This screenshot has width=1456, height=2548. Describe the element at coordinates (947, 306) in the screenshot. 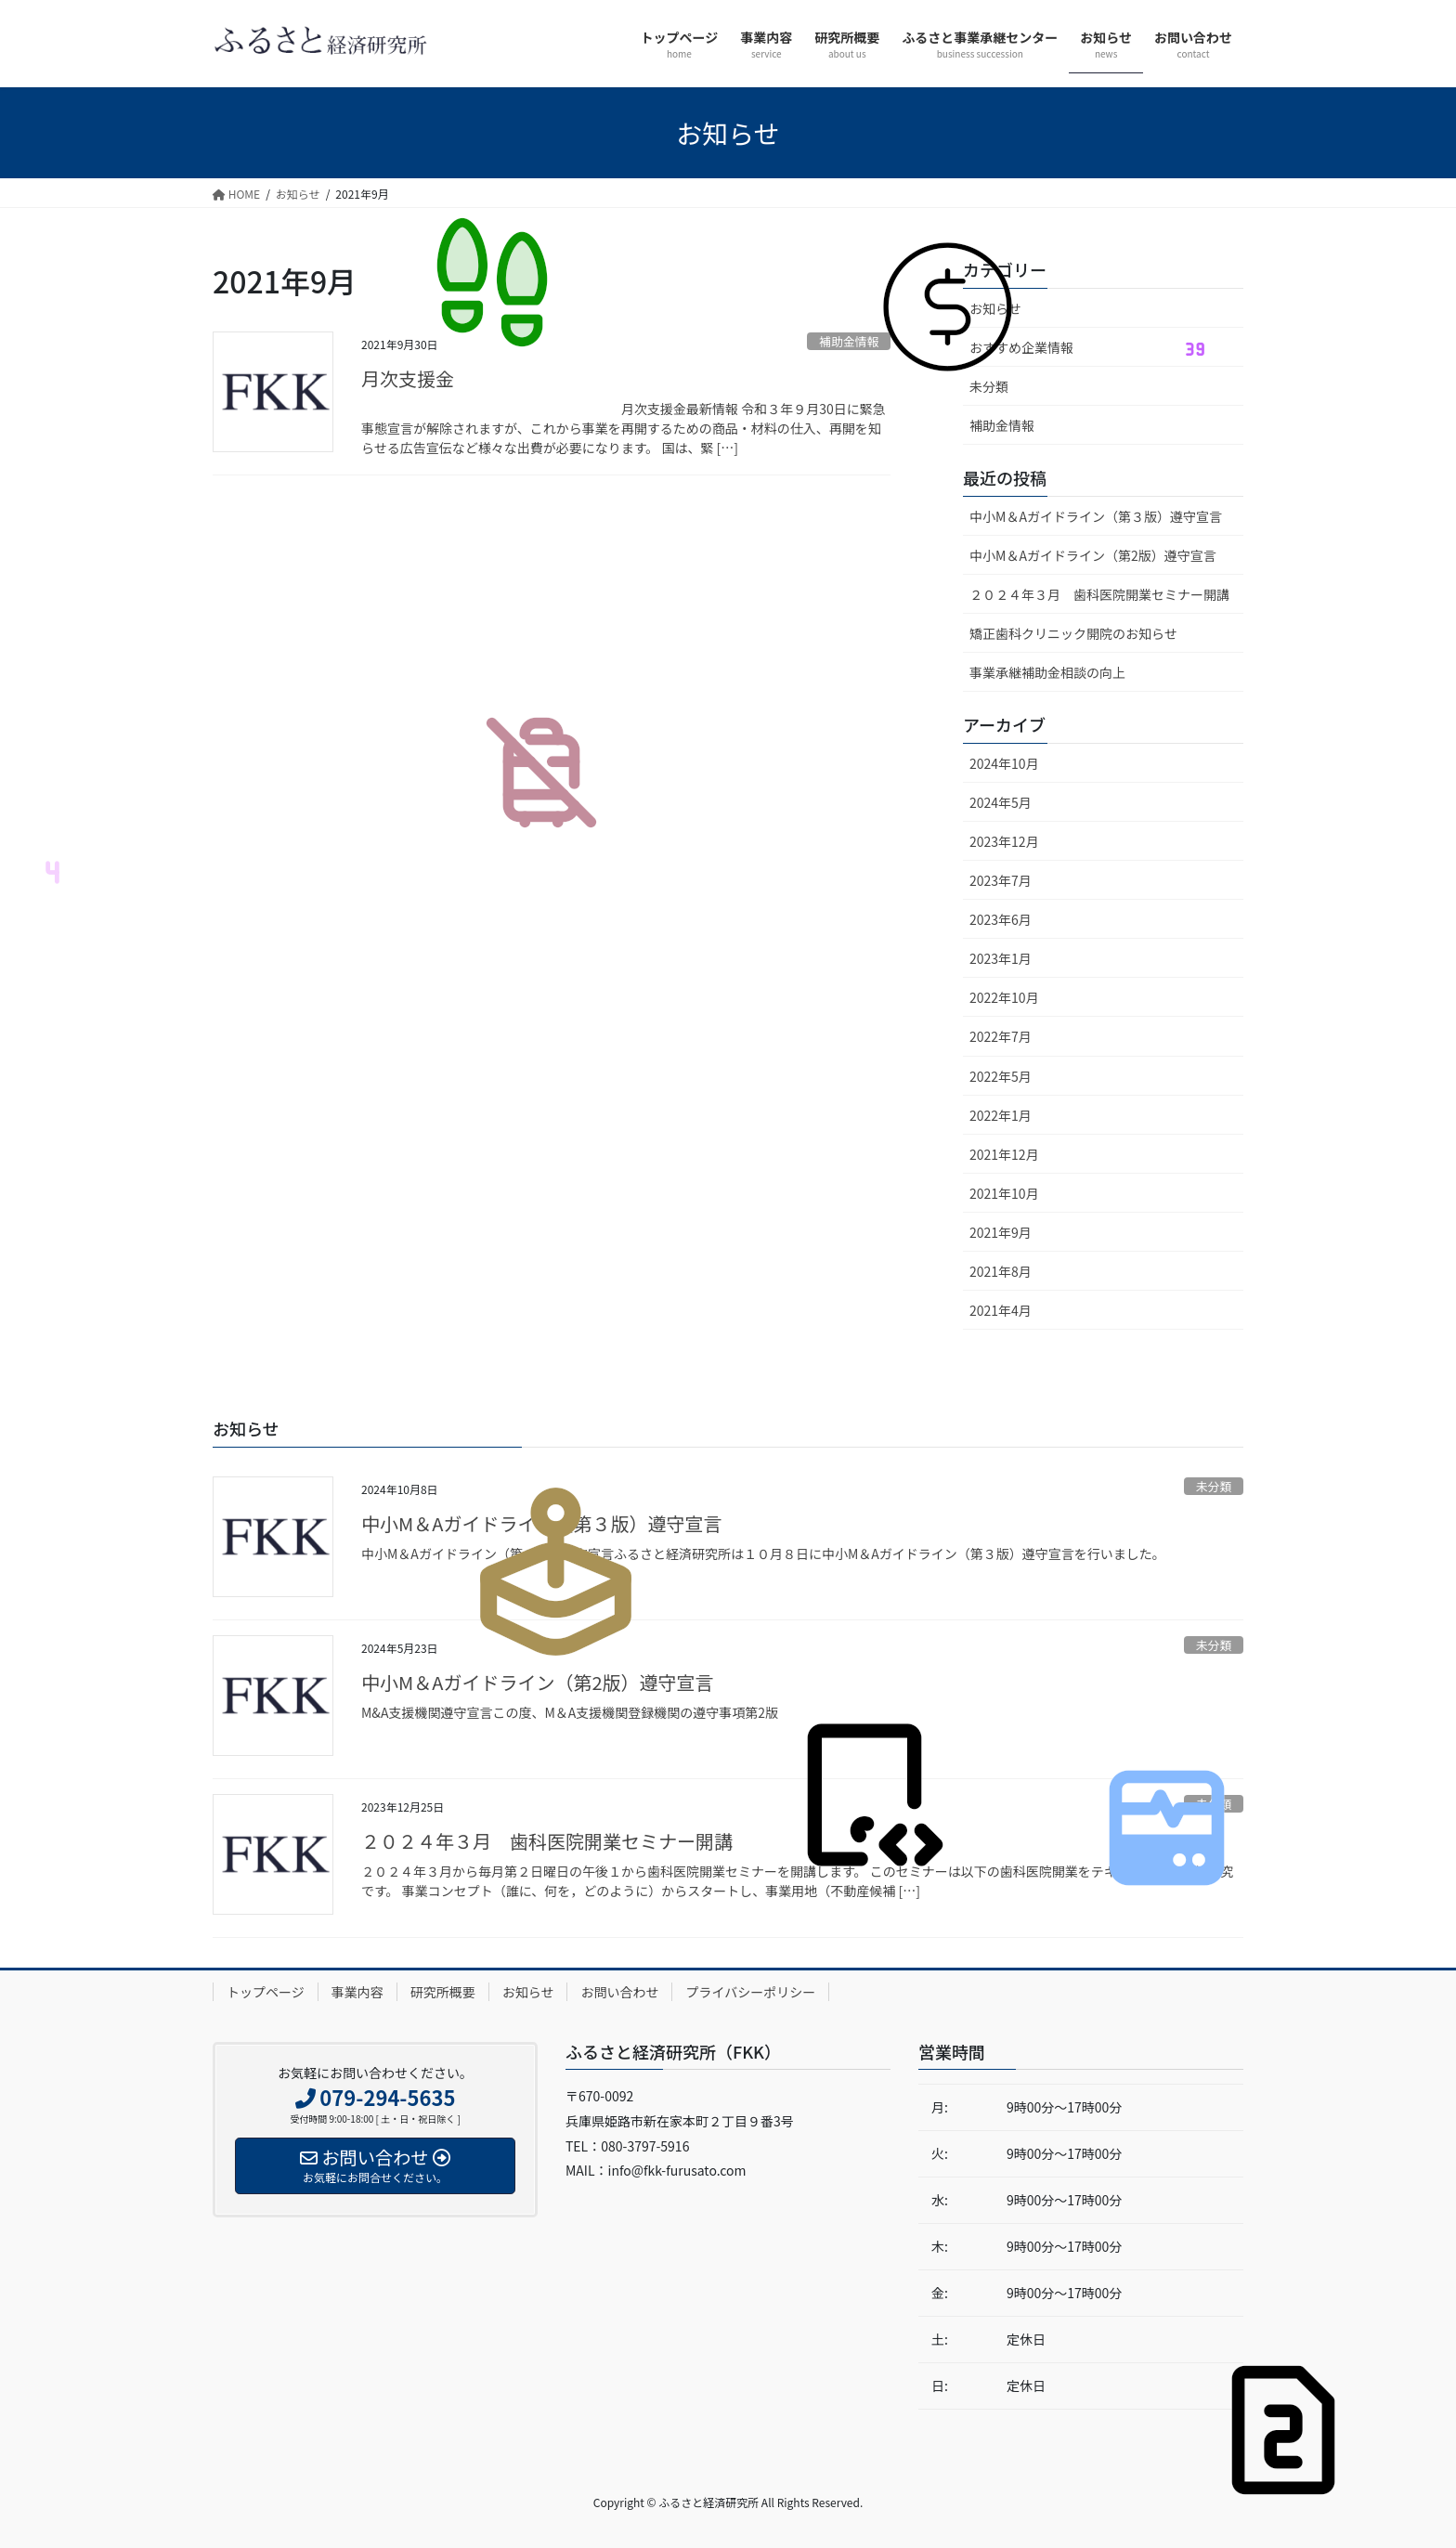

I see `view account balance or financial summary` at that location.